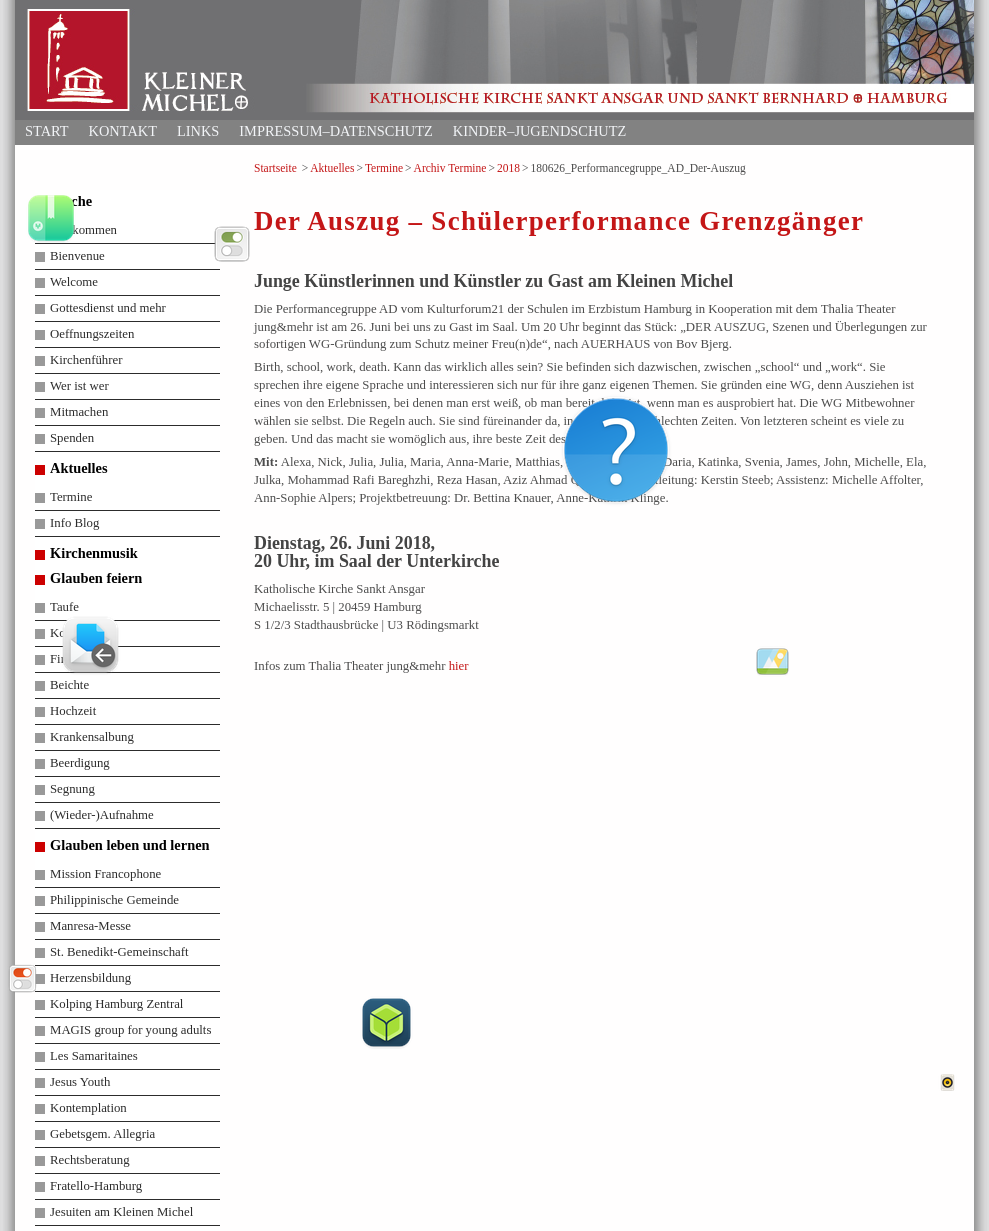  I want to click on open balenaEtcher to flash OS images, so click(386, 1022).